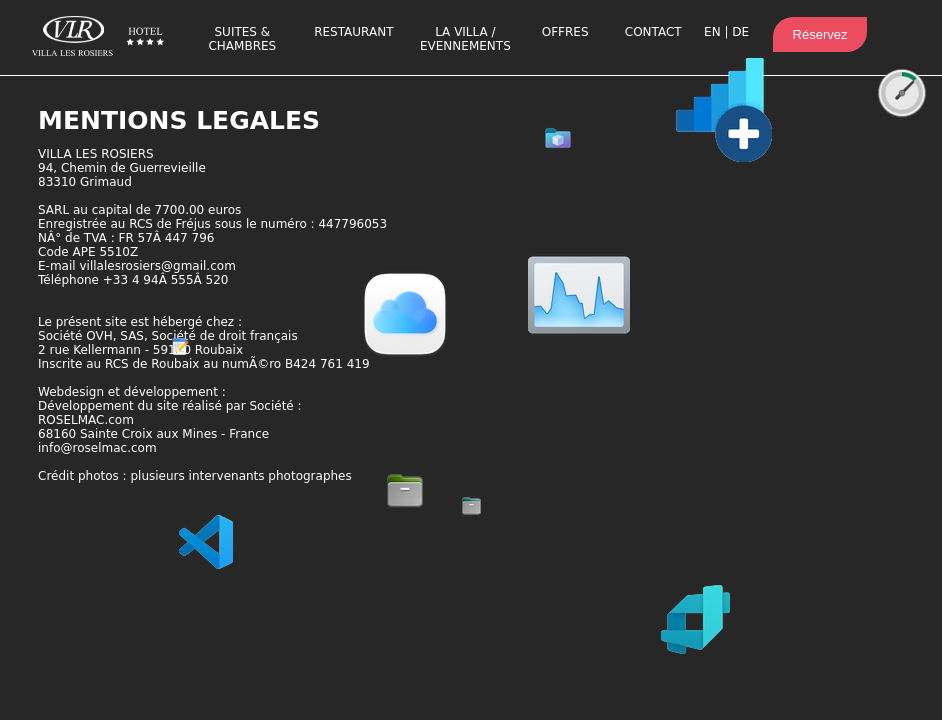 This screenshot has height=720, width=942. I want to click on open the text editor application, so click(179, 346).